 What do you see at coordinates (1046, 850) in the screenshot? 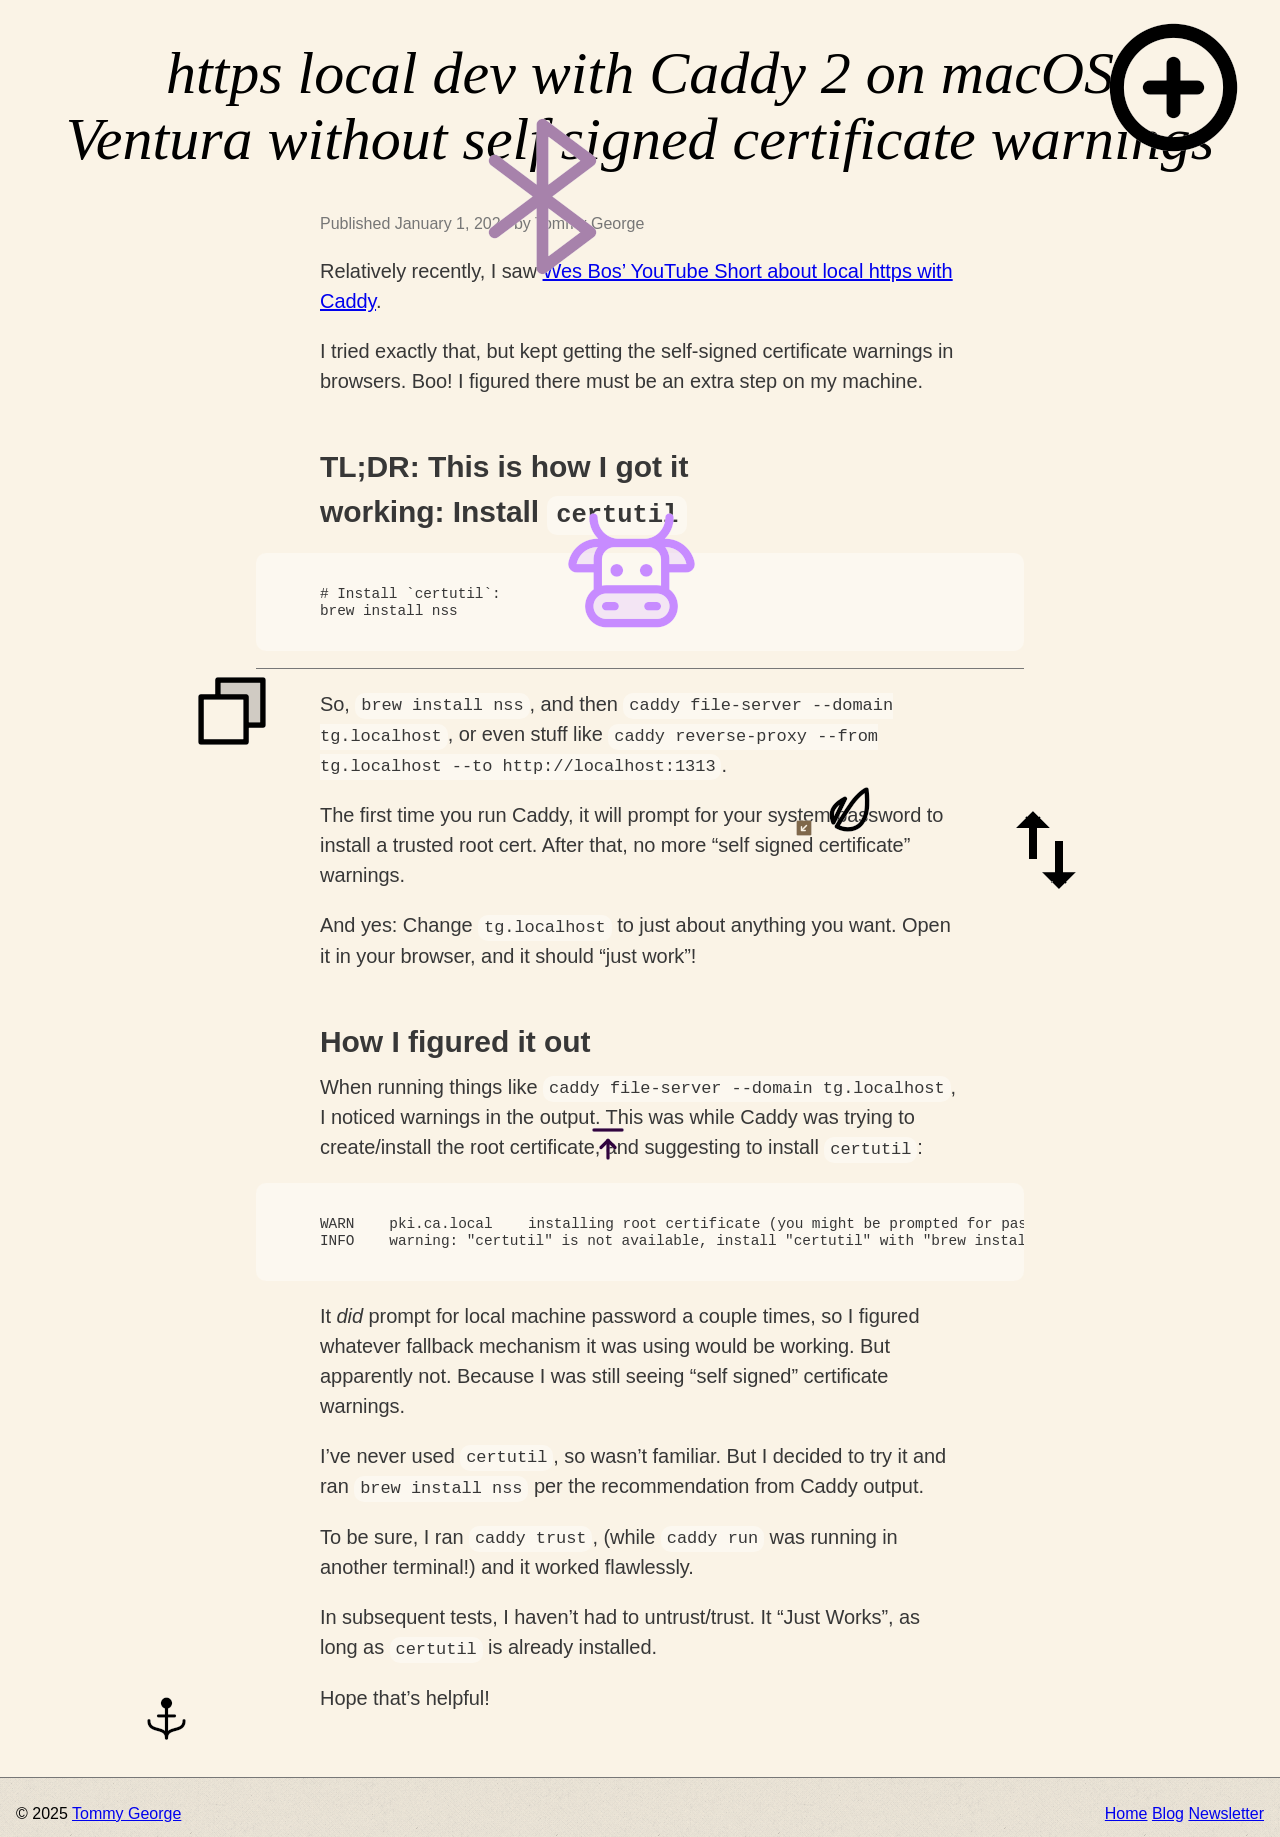
I see `swap or reorder items vertically` at bounding box center [1046, 850].